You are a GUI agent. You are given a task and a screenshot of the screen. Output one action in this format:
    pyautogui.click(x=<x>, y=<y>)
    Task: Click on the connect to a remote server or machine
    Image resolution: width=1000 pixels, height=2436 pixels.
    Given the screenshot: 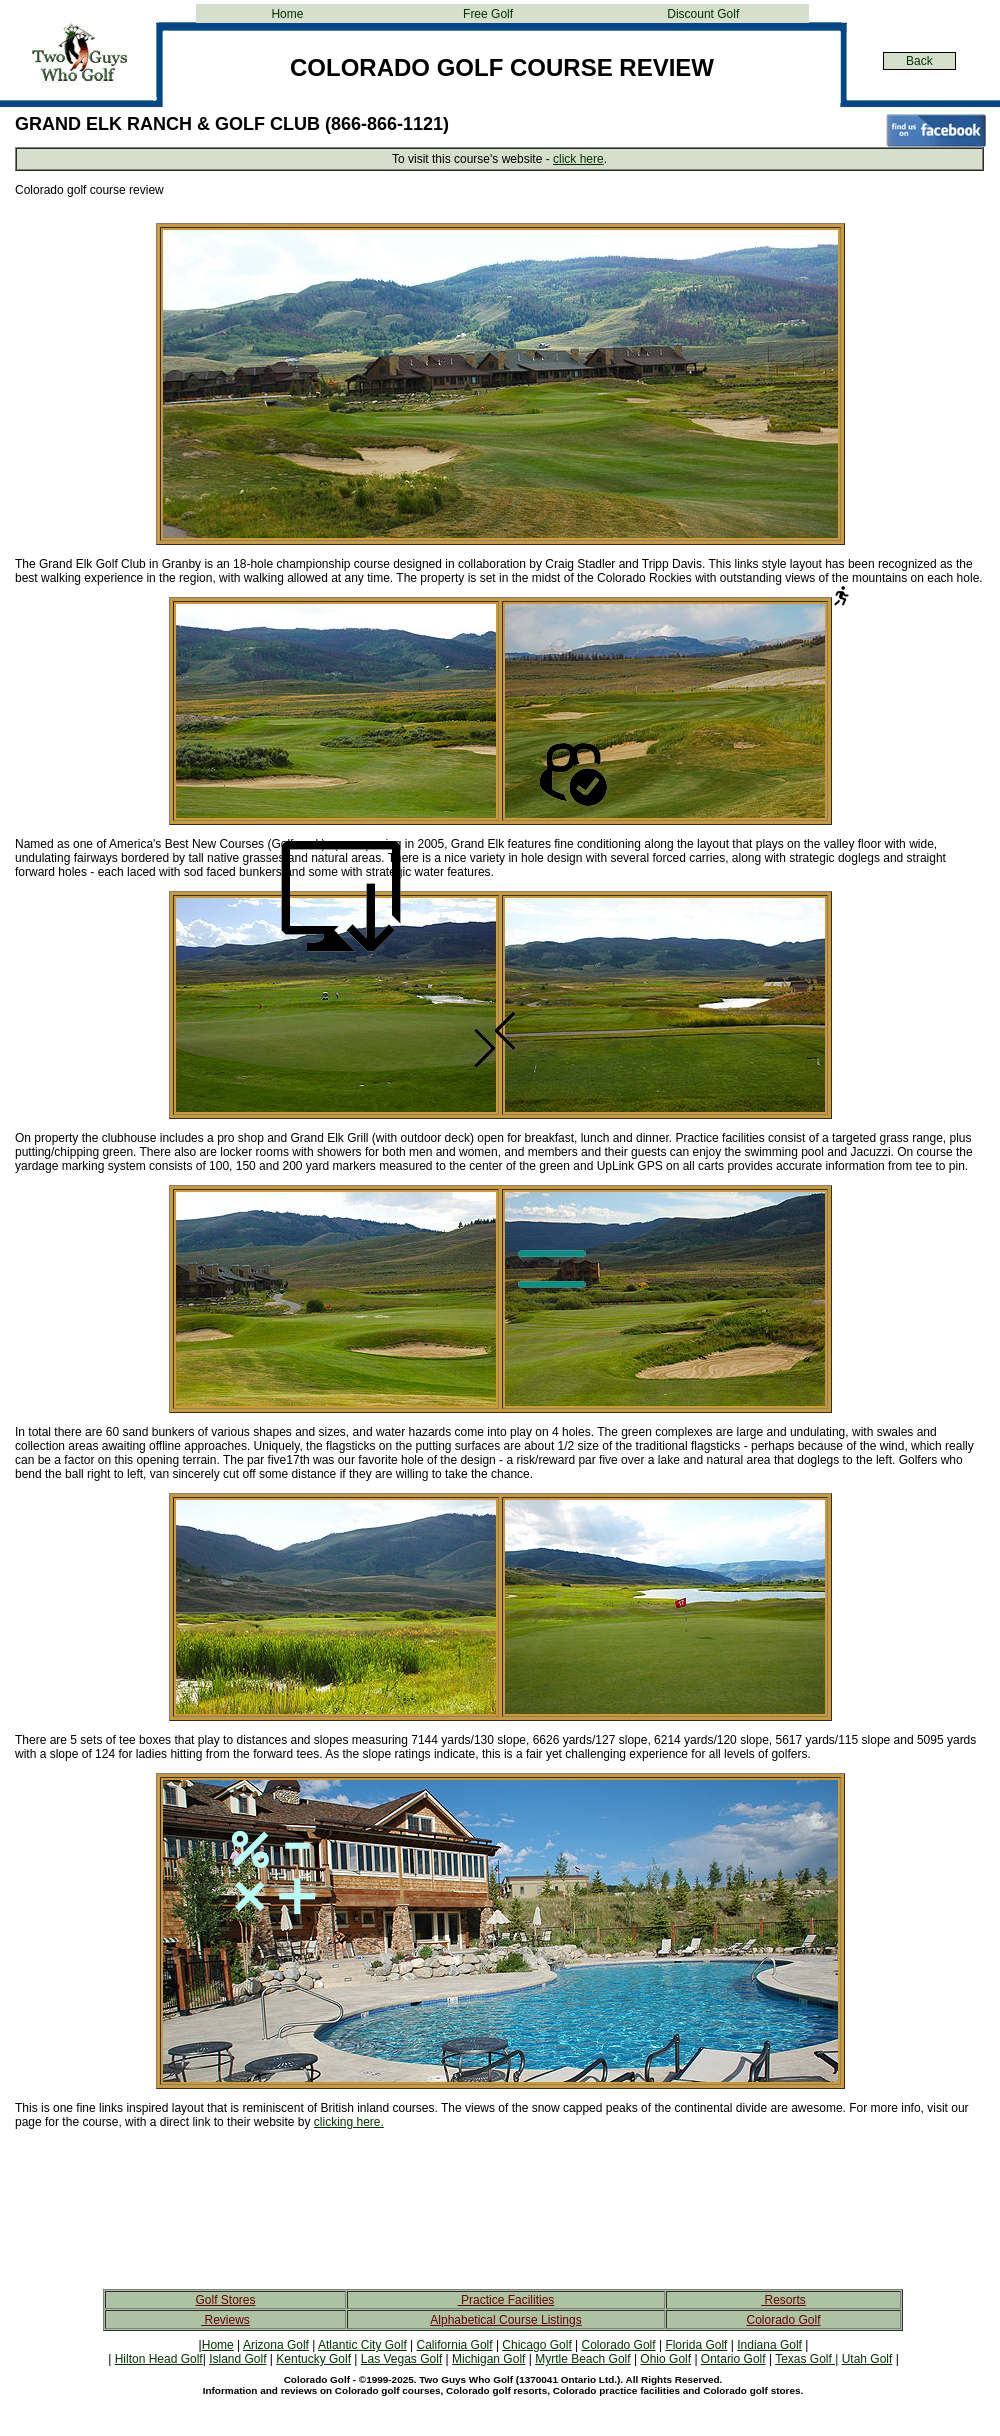 What is the action you would take?
    pyautogui.click(x=495, y=1041)
    